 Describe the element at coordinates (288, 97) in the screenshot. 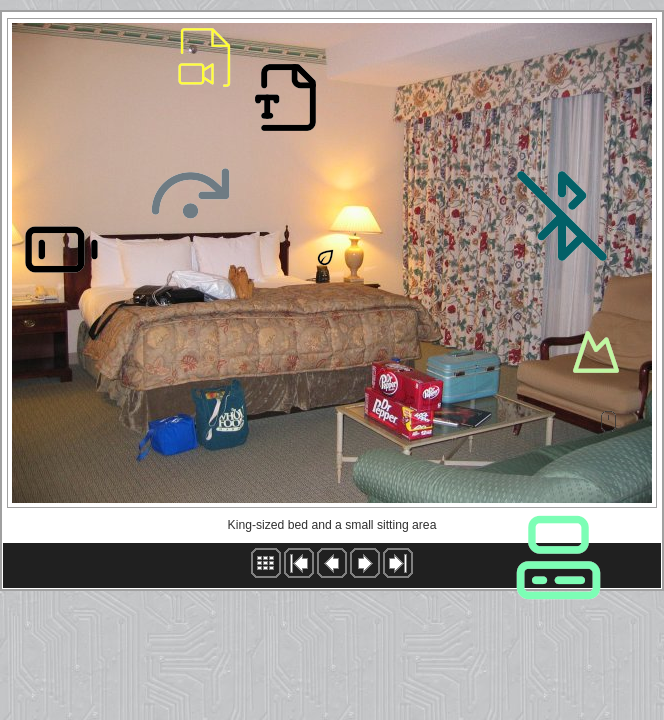

I see `text or document file type` at that location.